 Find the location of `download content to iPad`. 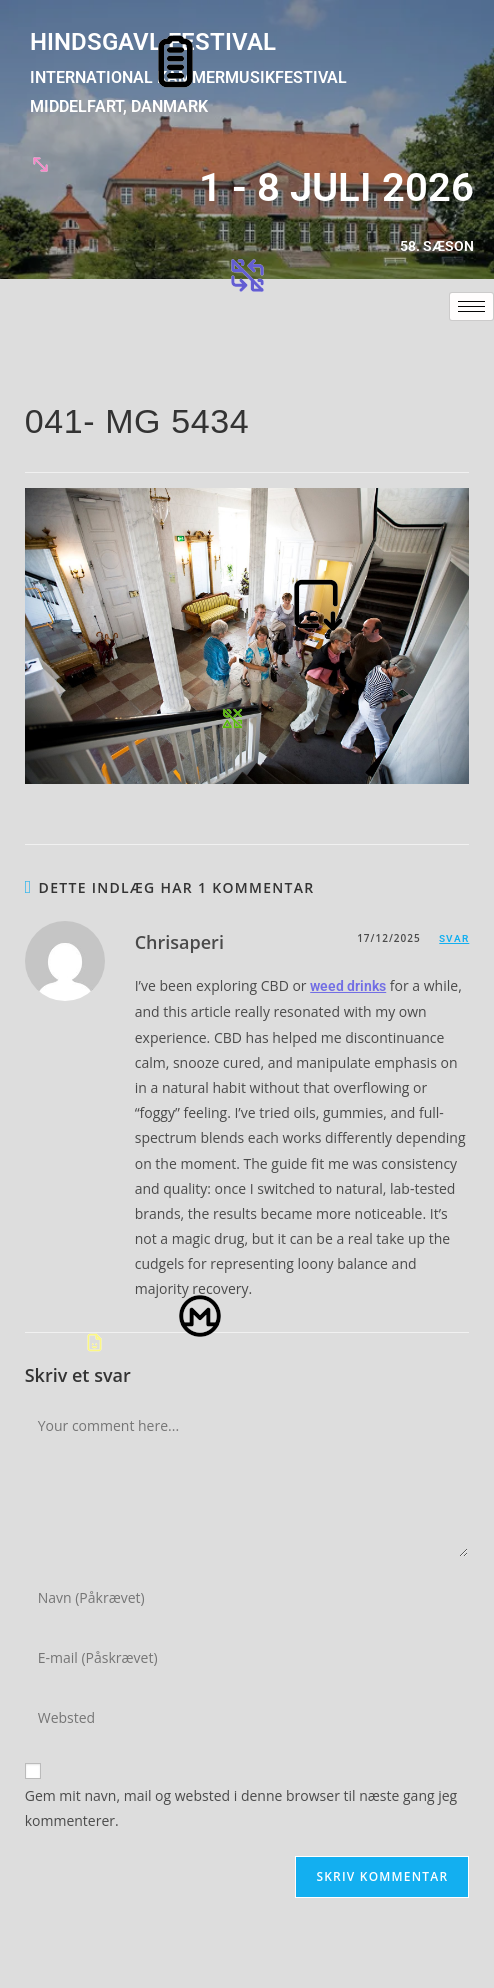

download content to iPad is located at coordinates (316, 604).